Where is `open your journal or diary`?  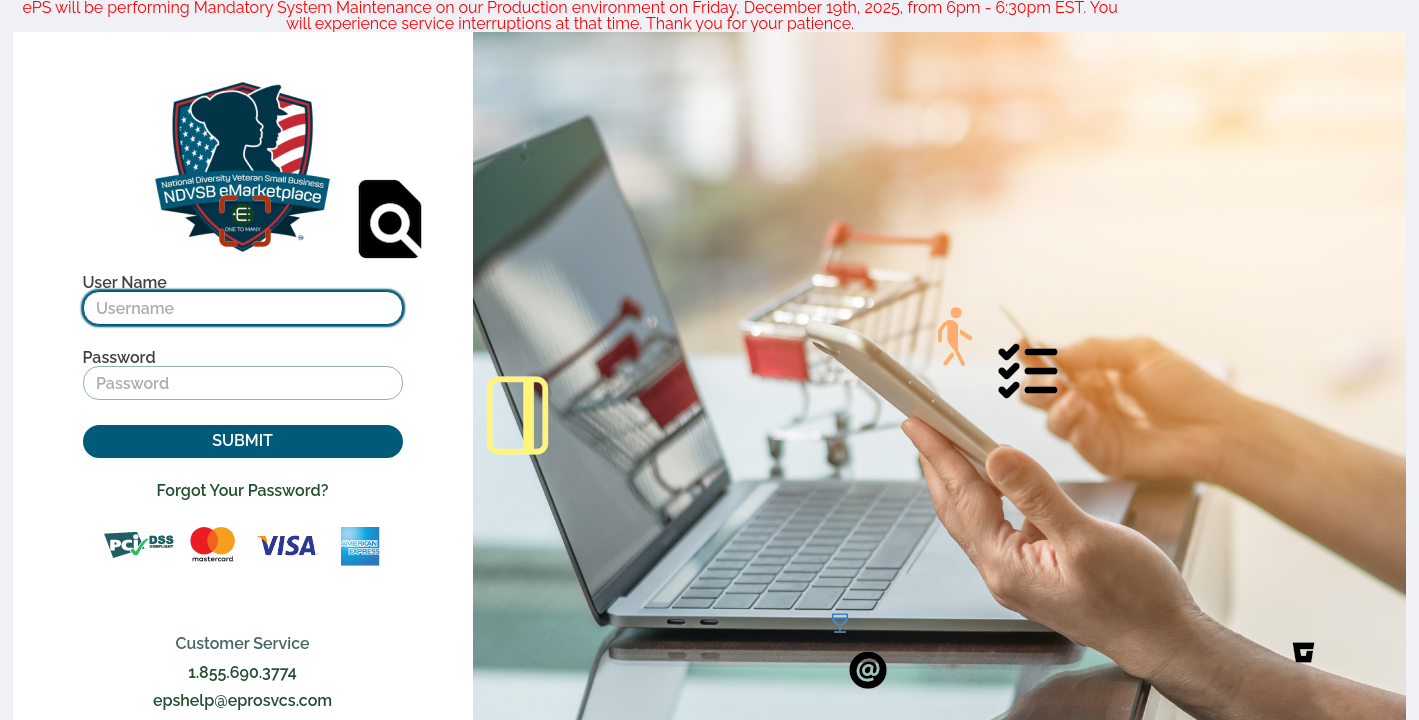
open your journal or diary is located at coordinates (517, 415).